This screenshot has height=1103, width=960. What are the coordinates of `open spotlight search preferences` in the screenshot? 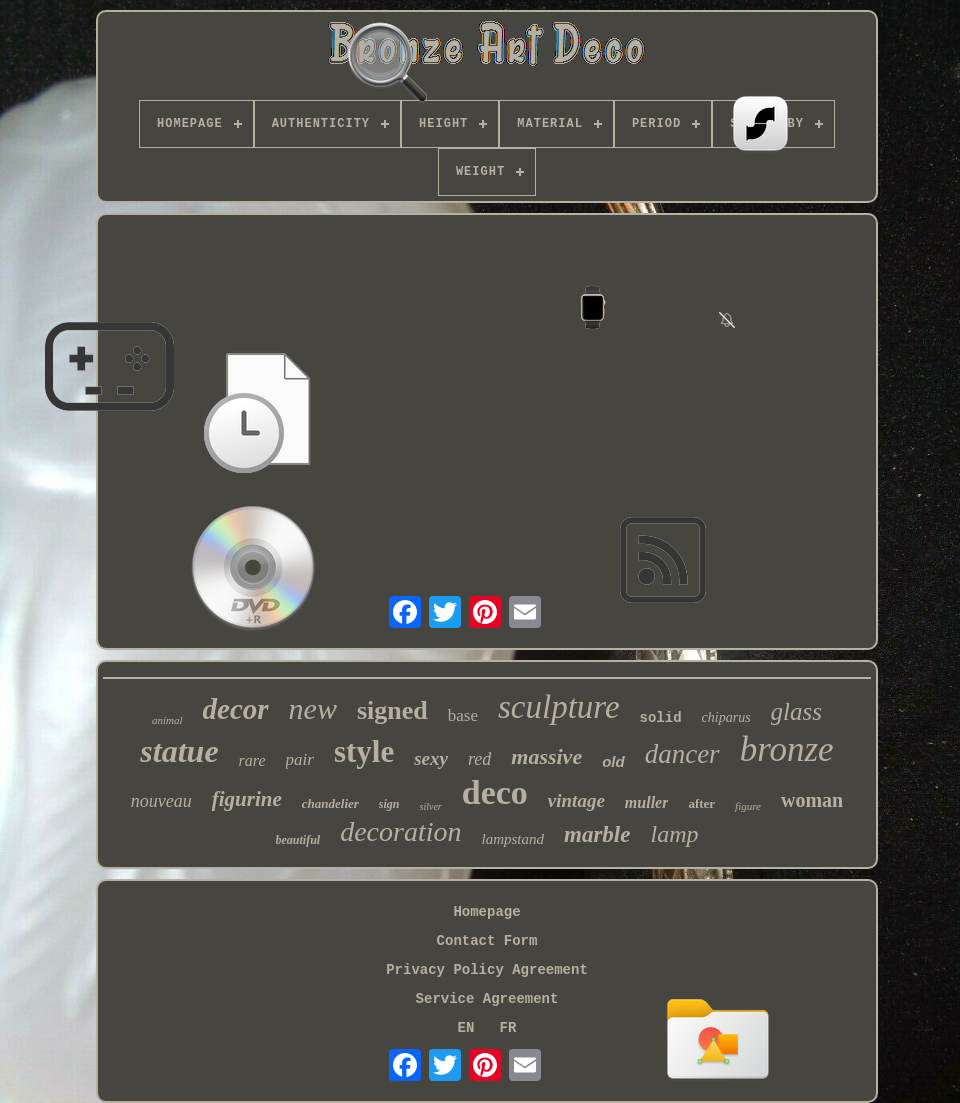 It's located at (387, 62).